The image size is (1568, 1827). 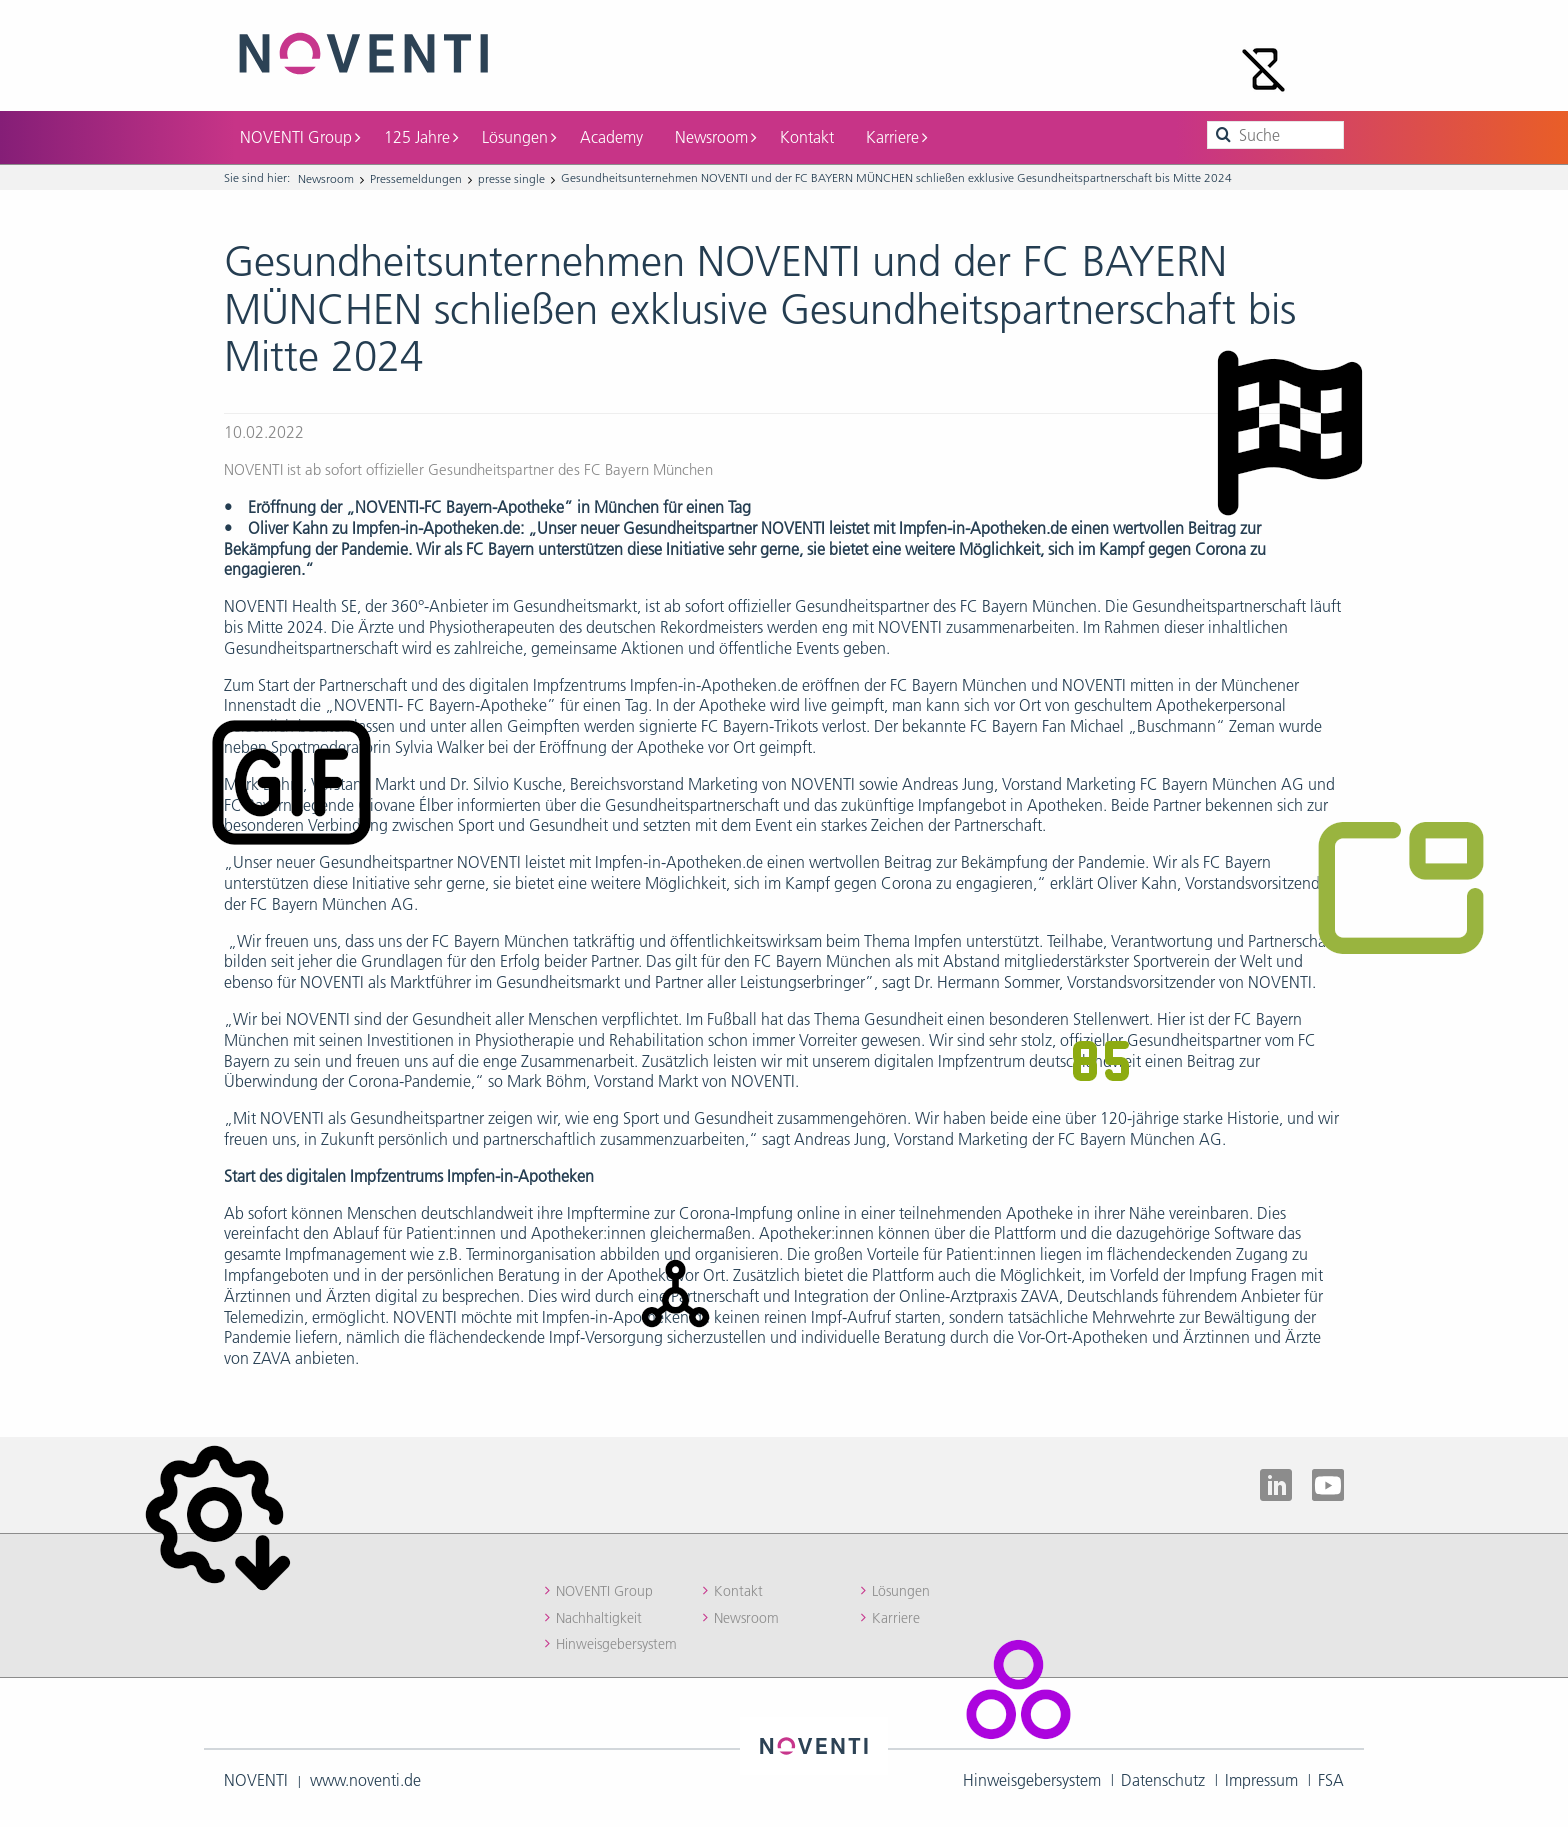 What do you see at coordinates (1401, 888) in the screenshot?
I see `enable picture-in-picture mode at top of screen` at bounding box center [1401, 888].